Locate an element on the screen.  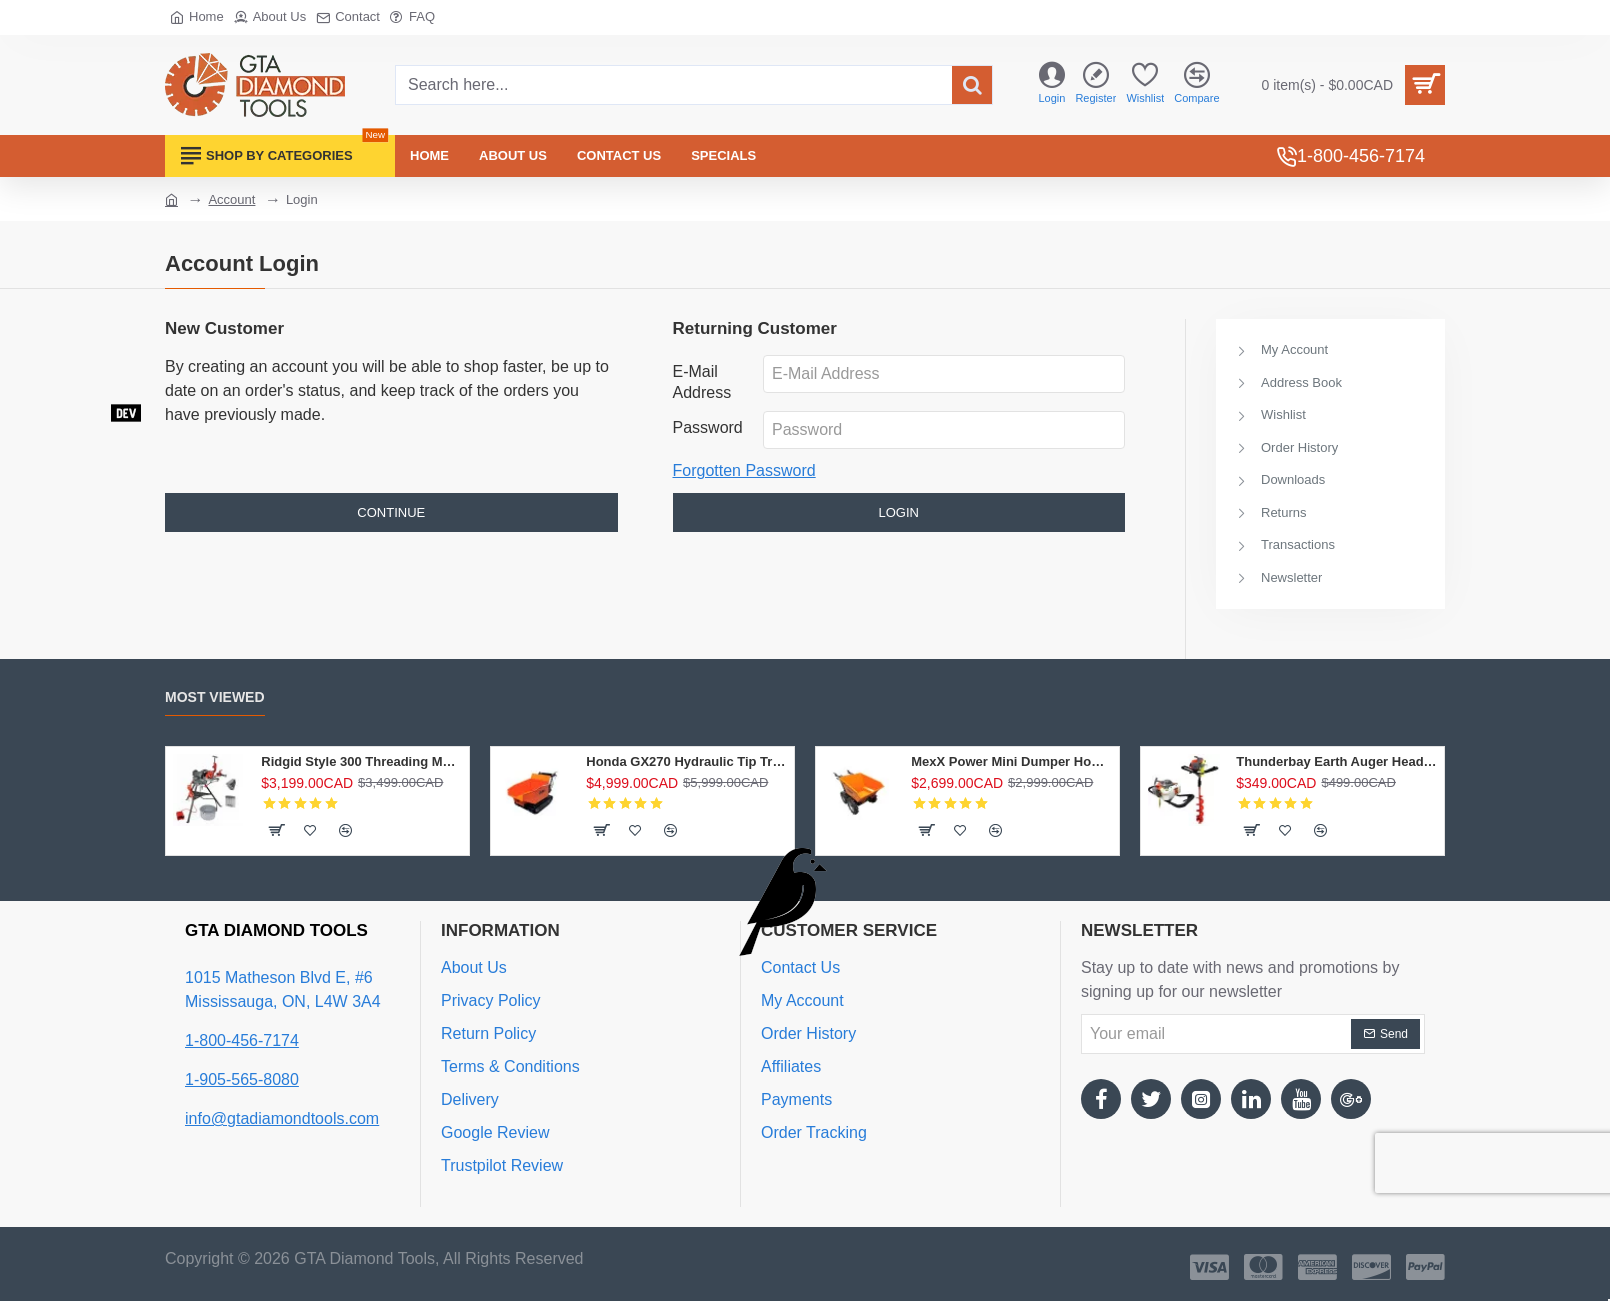
wagtail CMS logo is located at coordinates (783, 902).